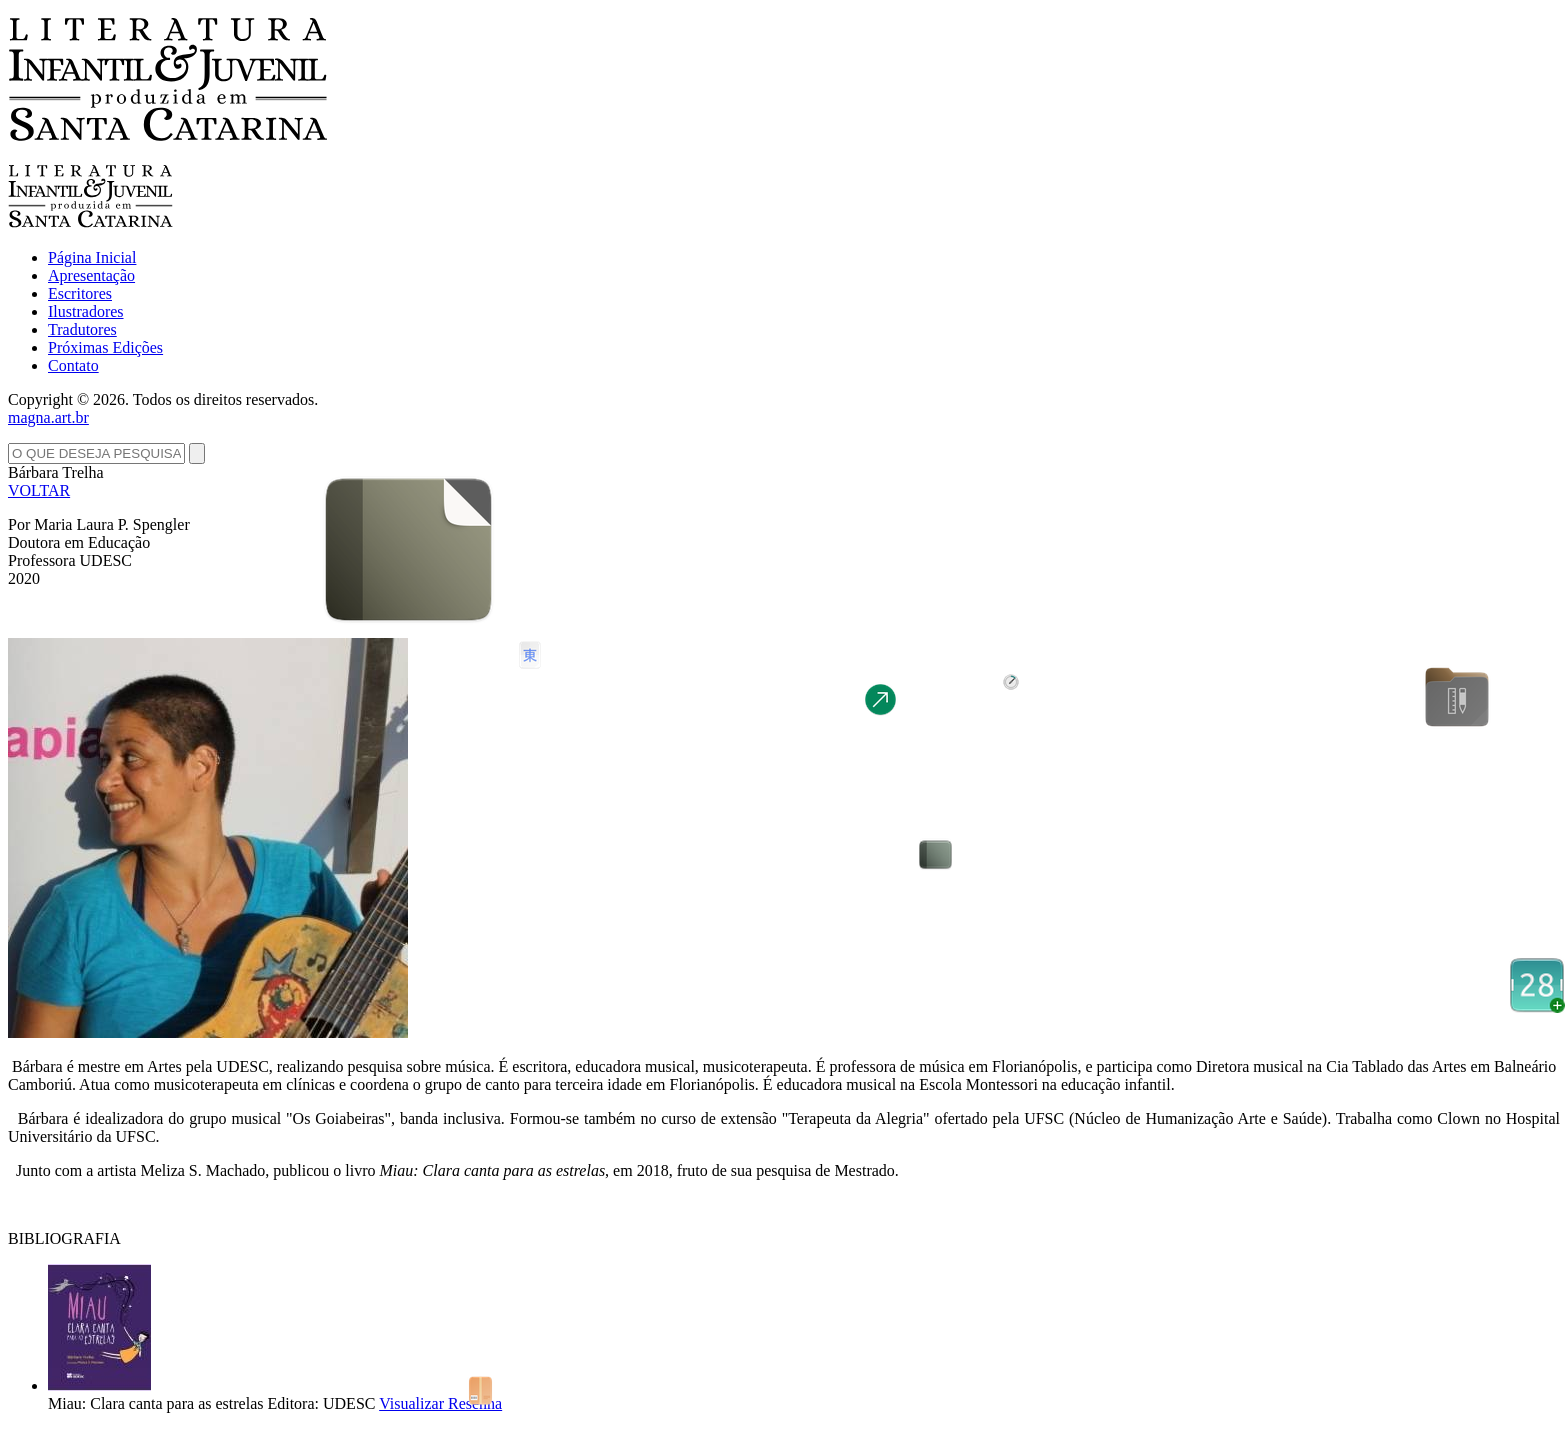 The image size is (1568, 1429). Describe the element at coordinates (1011, 682) in the screenshot. I see `launch sysprof system profiler` at that location.